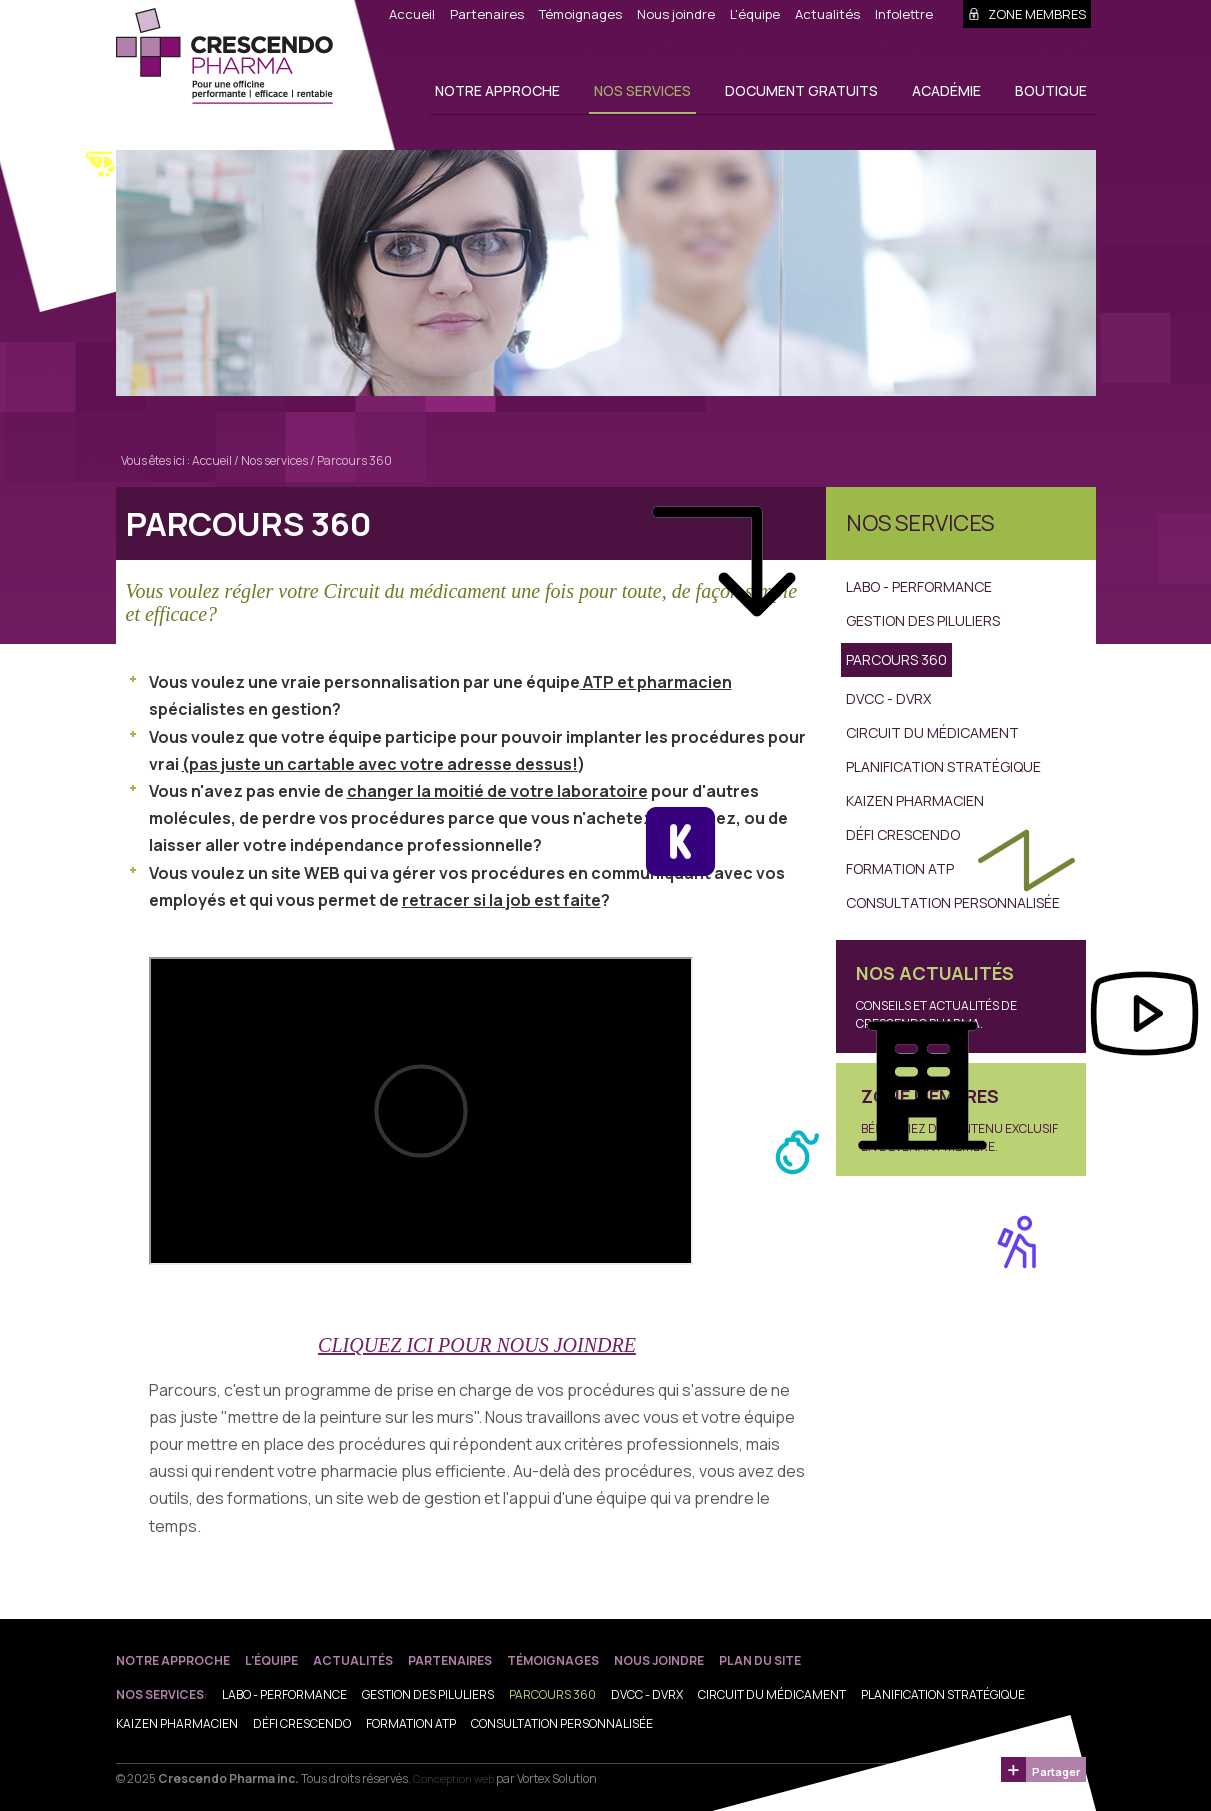 This screenshot has width=1211, height=1811. What do you see at coordinates (680, 841) in the screenshot?
I see `keyboard shortcut indicator for the letter K` at bounding box center [680, 841].